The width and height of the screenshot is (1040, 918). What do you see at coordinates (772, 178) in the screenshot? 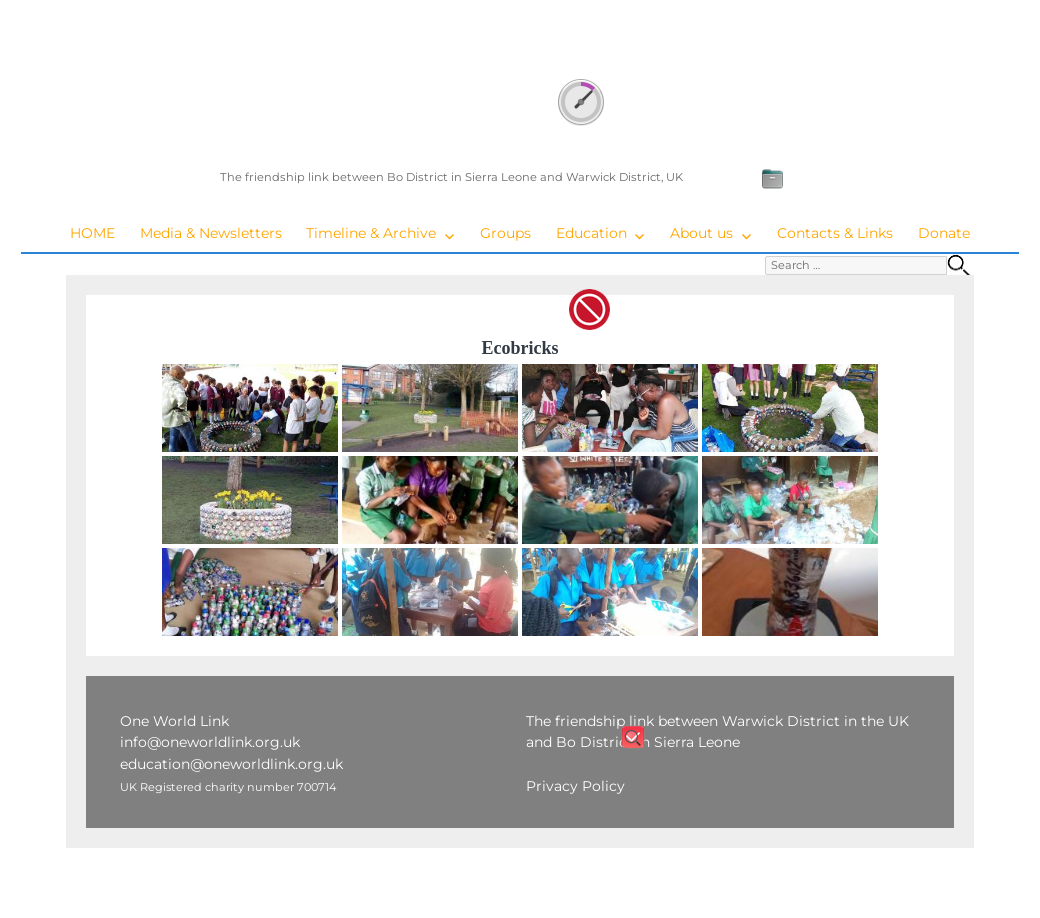
I see `open file manager application` at bounding box center [772, 178].